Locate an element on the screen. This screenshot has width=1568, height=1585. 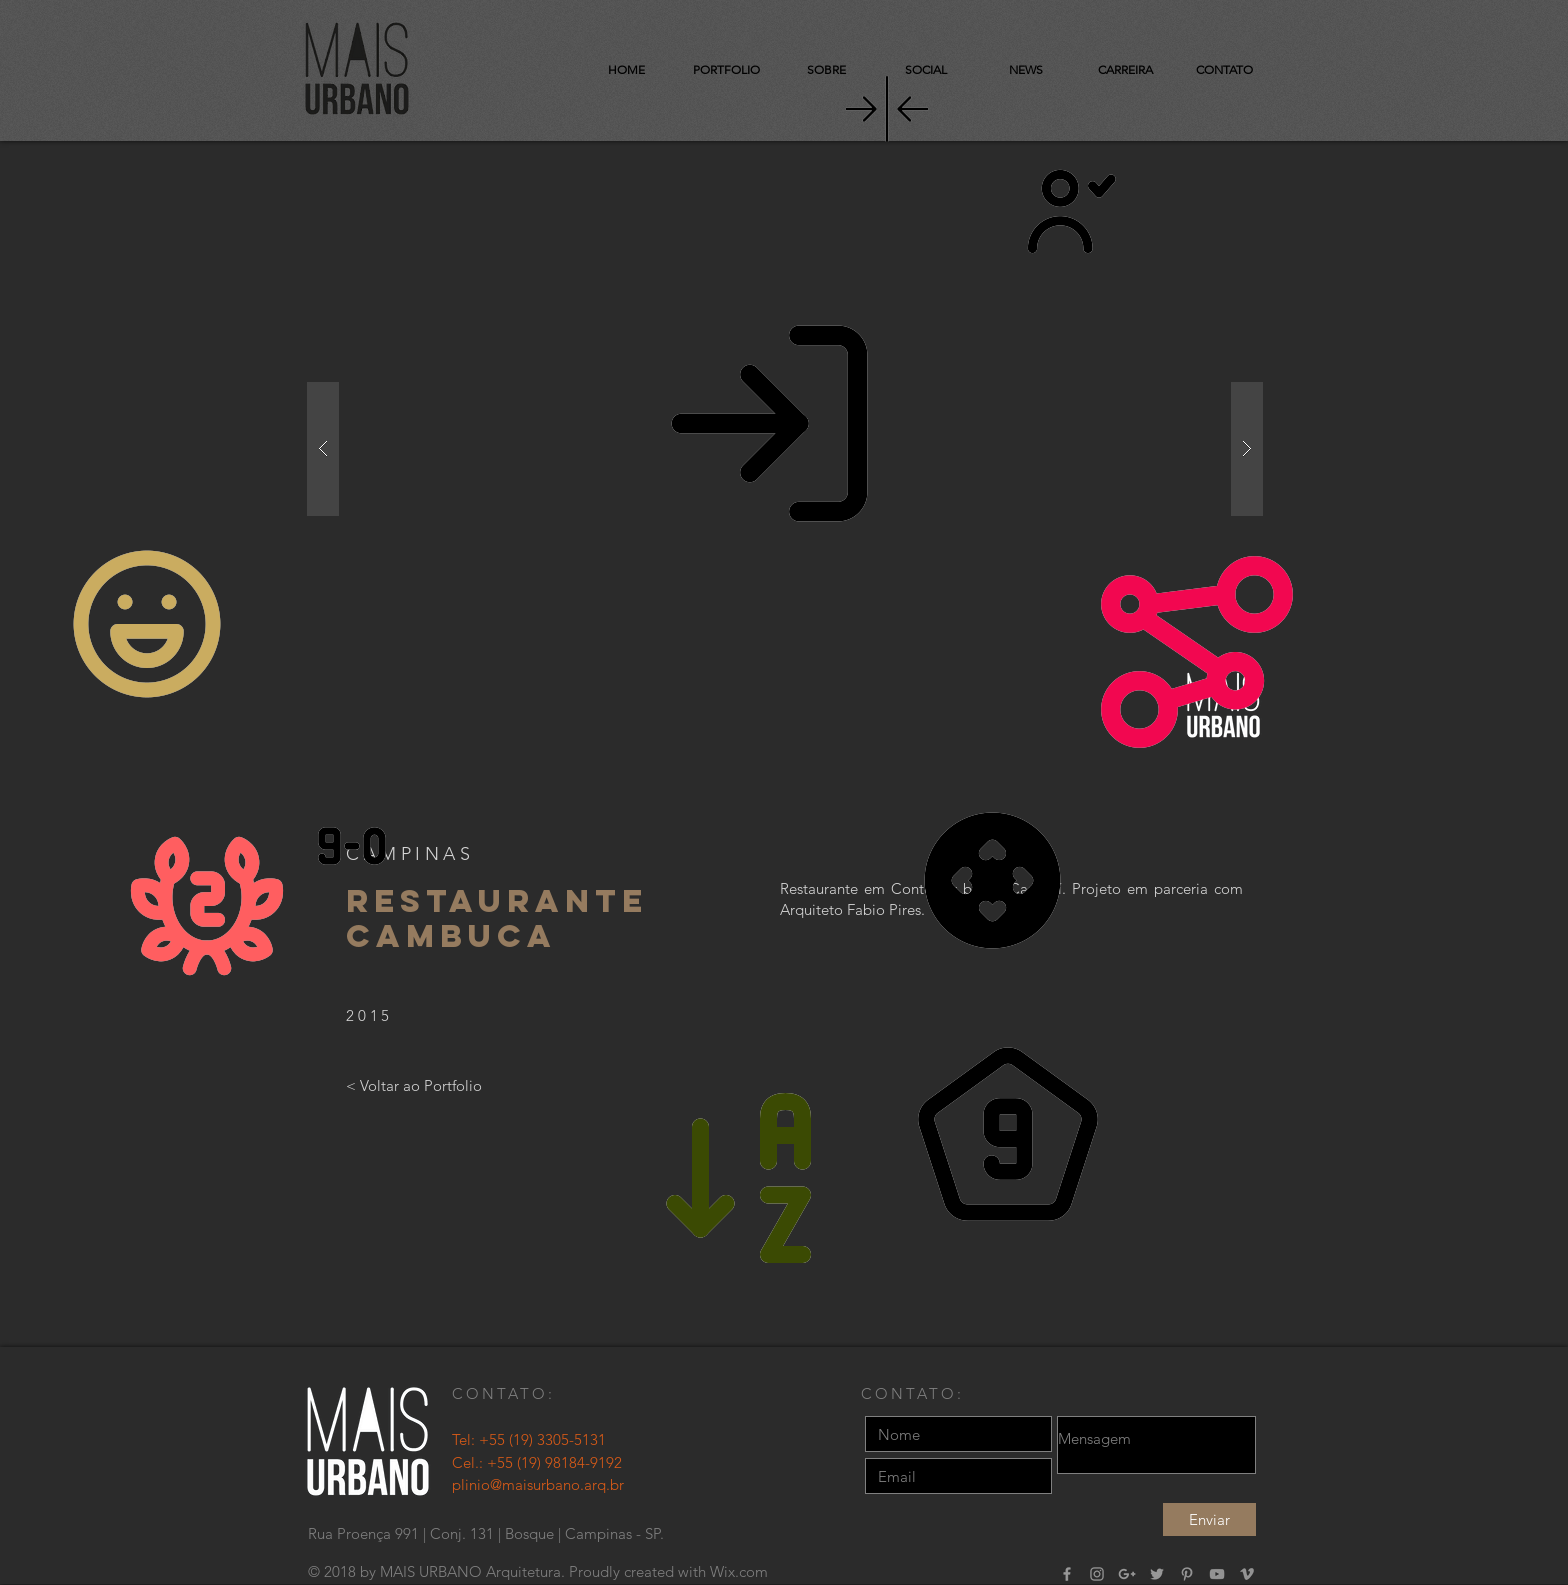
view data point connections or relationships is located at coordinates (1197, 652).